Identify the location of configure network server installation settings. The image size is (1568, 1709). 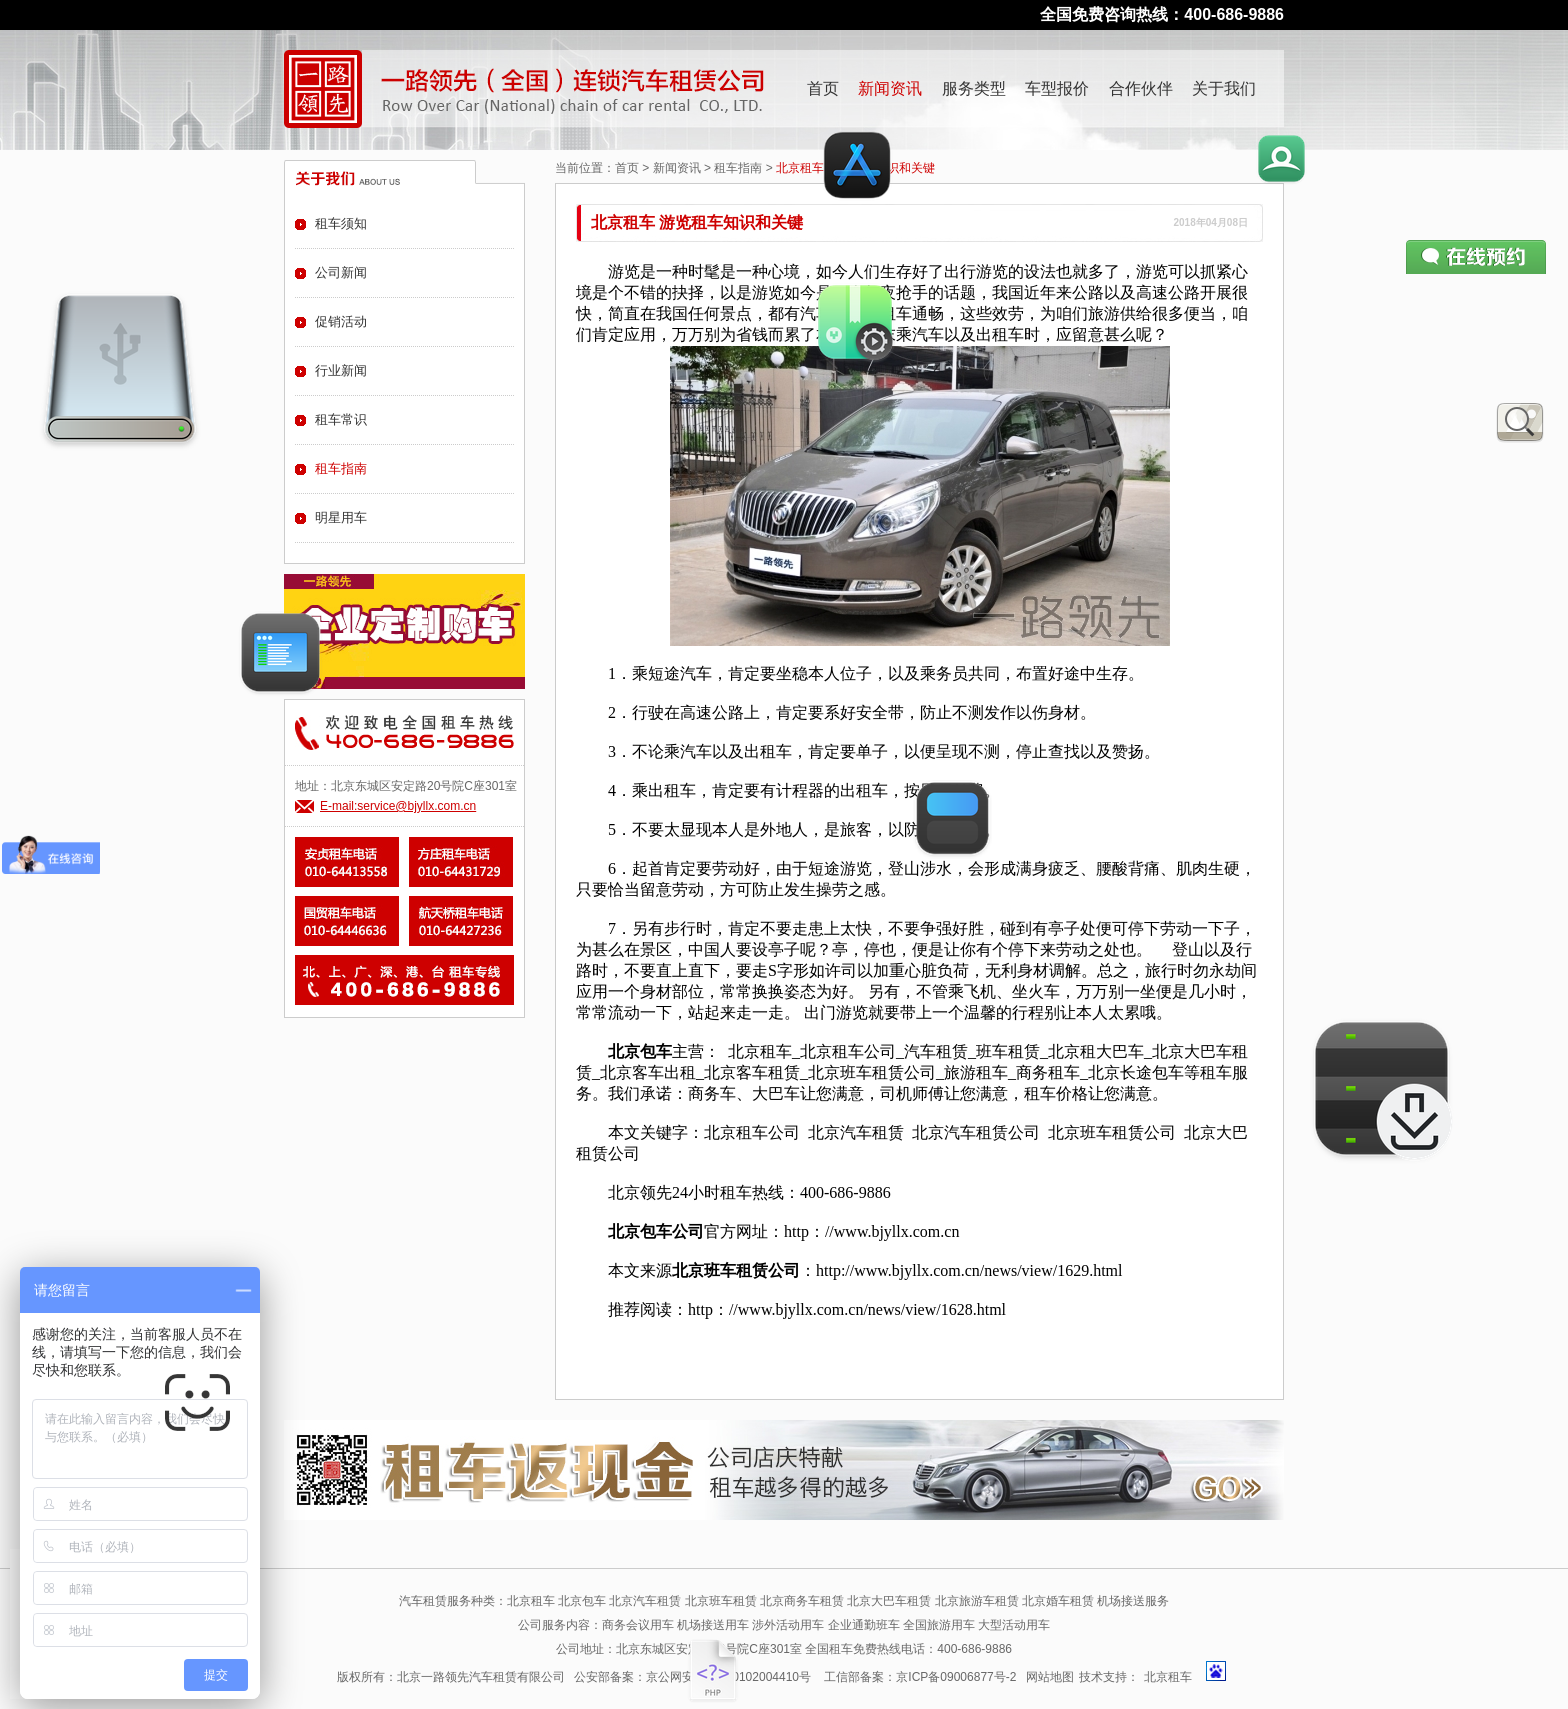
(1381, 1088).